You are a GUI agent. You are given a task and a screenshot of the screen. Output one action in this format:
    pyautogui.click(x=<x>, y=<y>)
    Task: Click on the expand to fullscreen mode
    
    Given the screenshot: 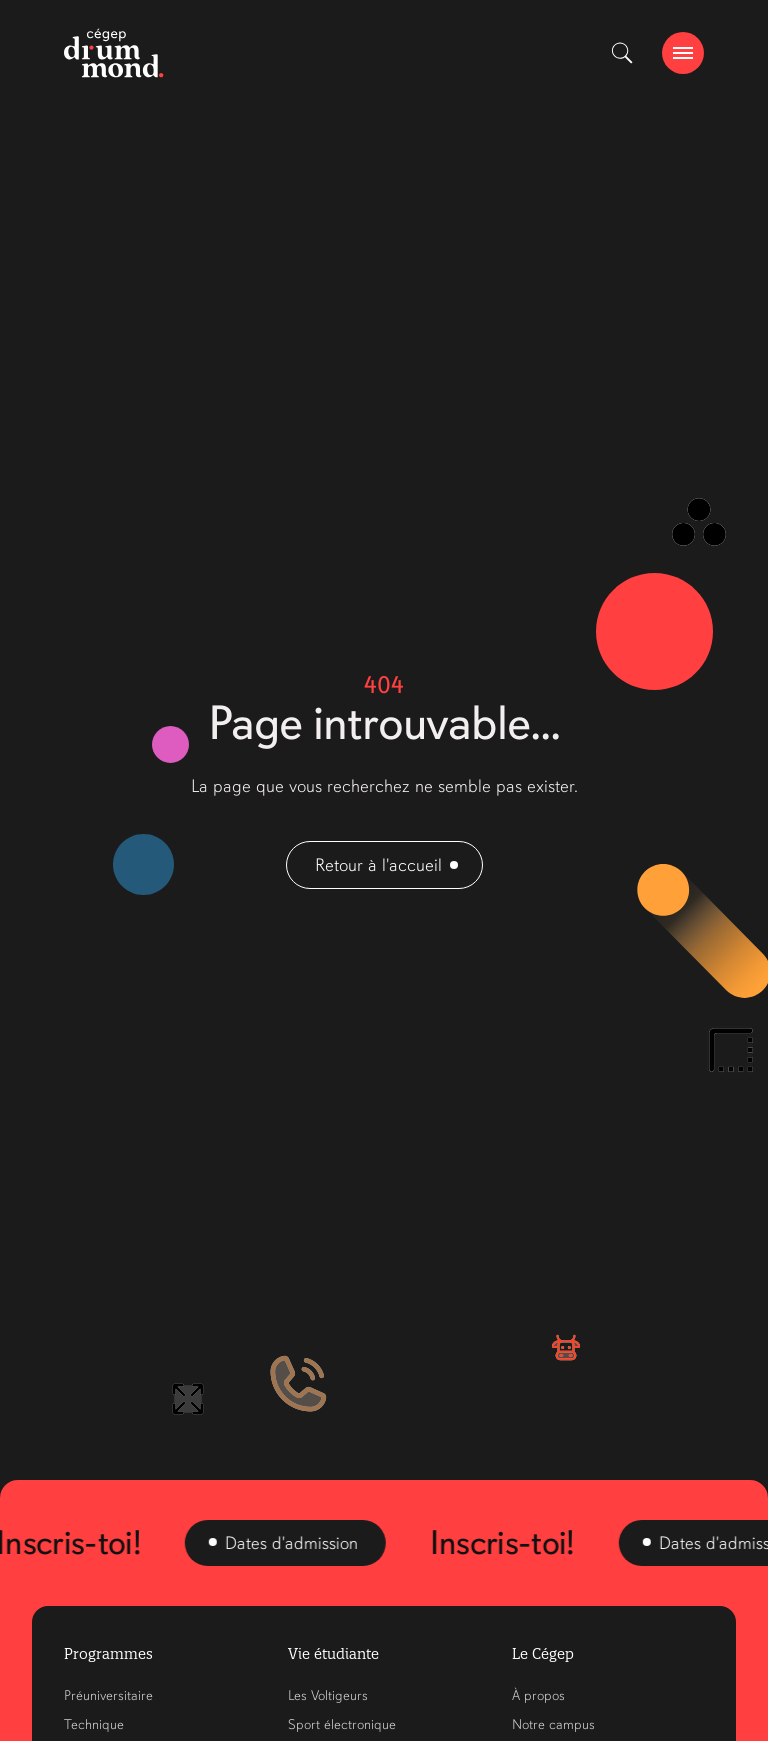 What is the action you would take?
    pyautogui.click(x=188, y=1399)
    